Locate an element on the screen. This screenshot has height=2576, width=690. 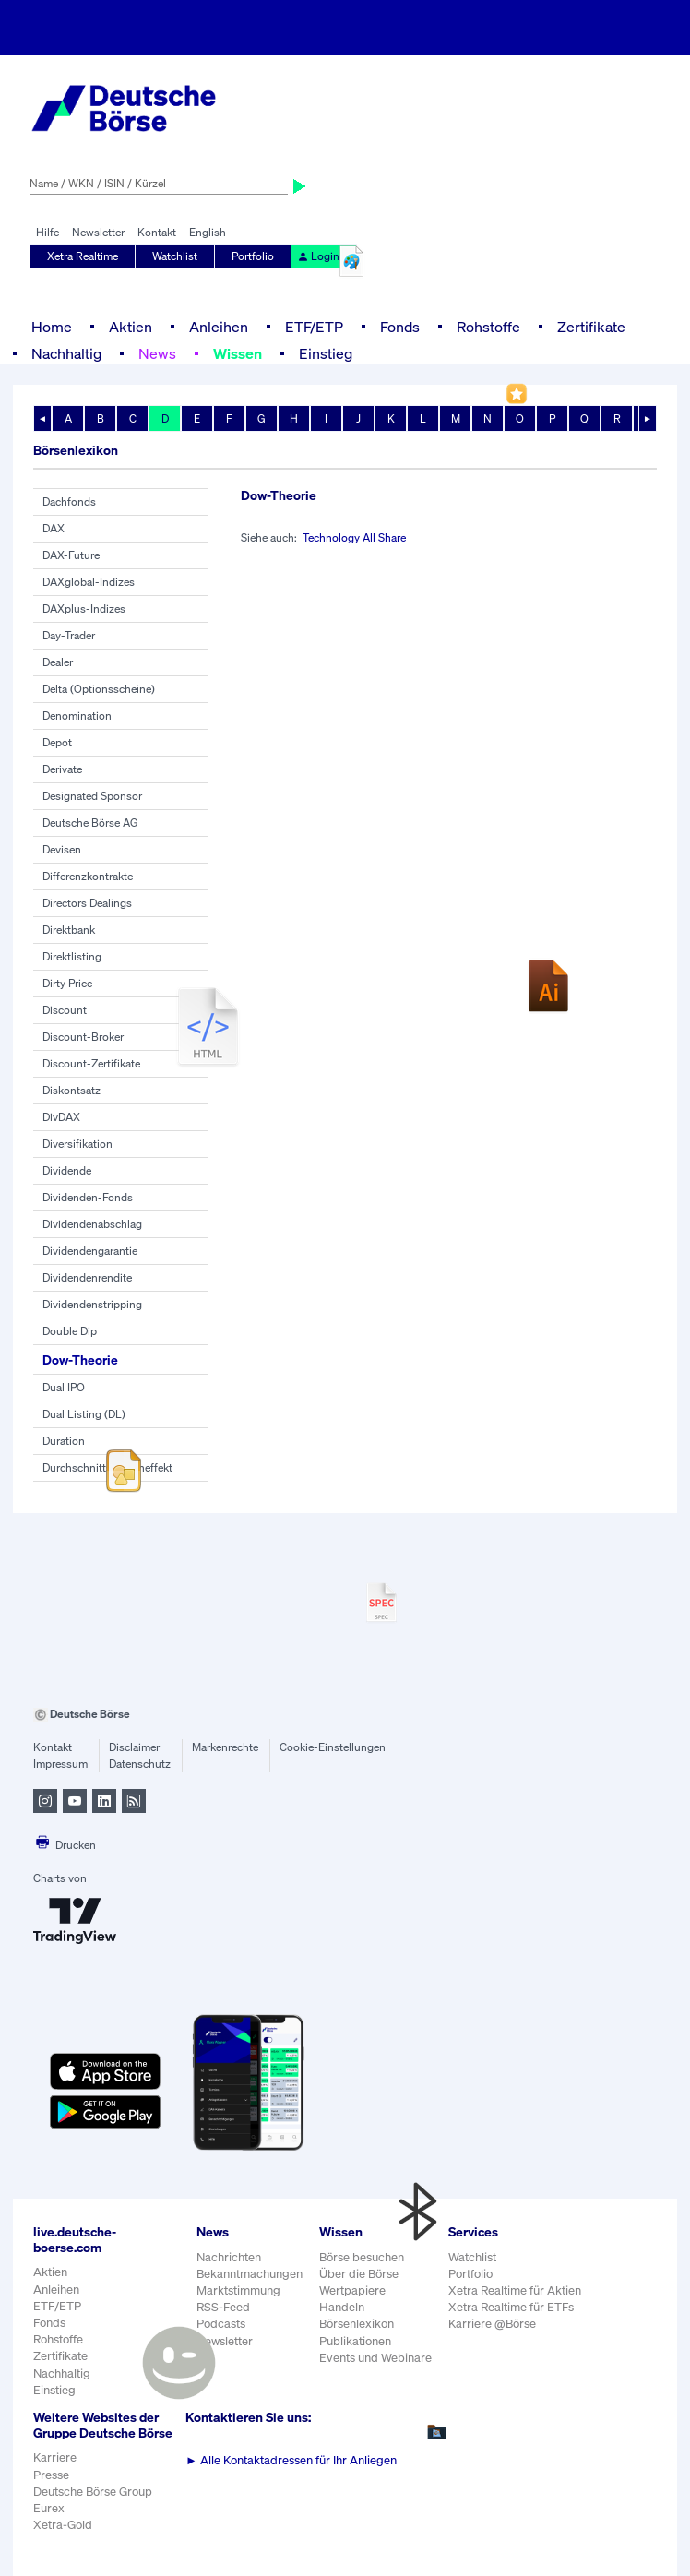
an HTML document or webpage file is located at coordinates (208, 1027).